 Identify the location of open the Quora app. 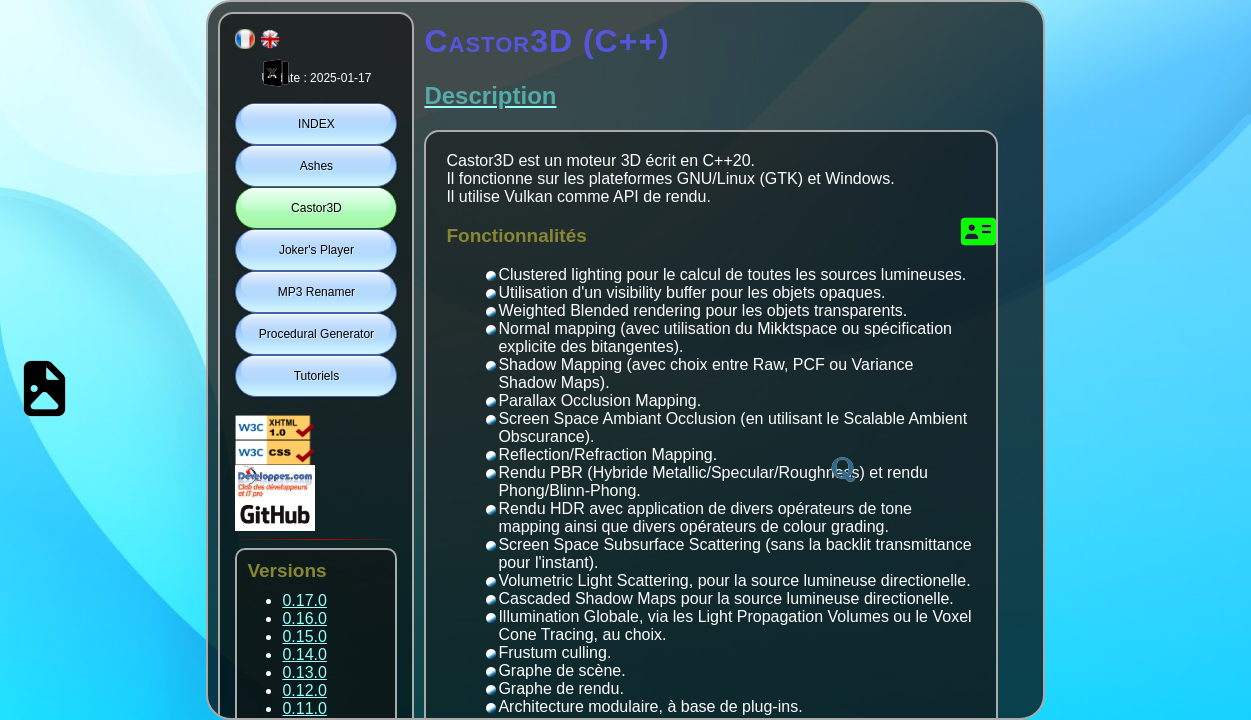
(843, 469).